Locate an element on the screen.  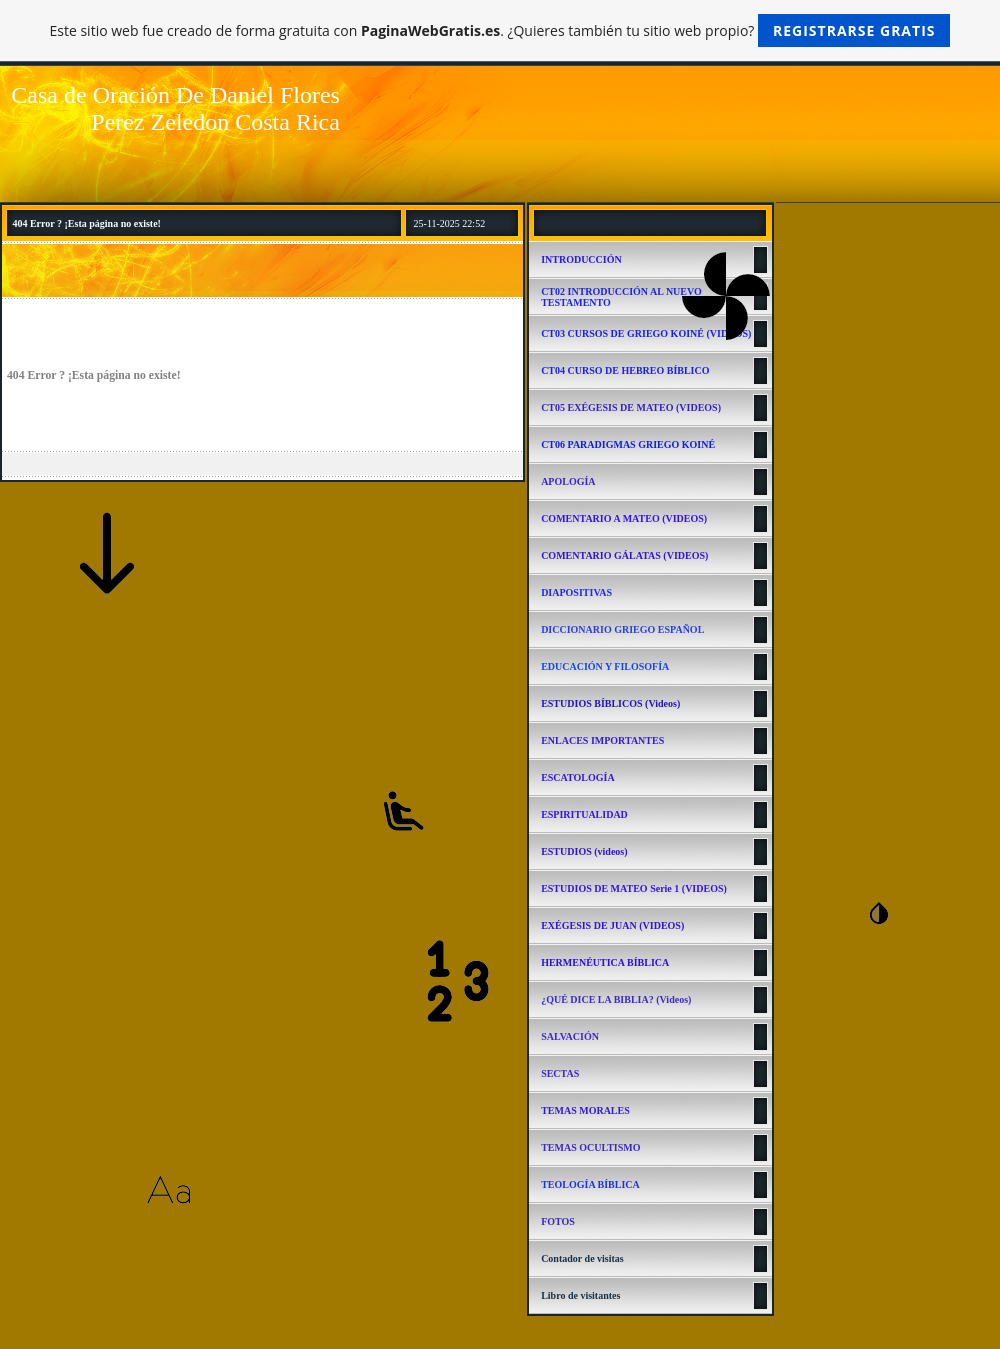
access numbered list formatting is located at coordinates (456, 981).